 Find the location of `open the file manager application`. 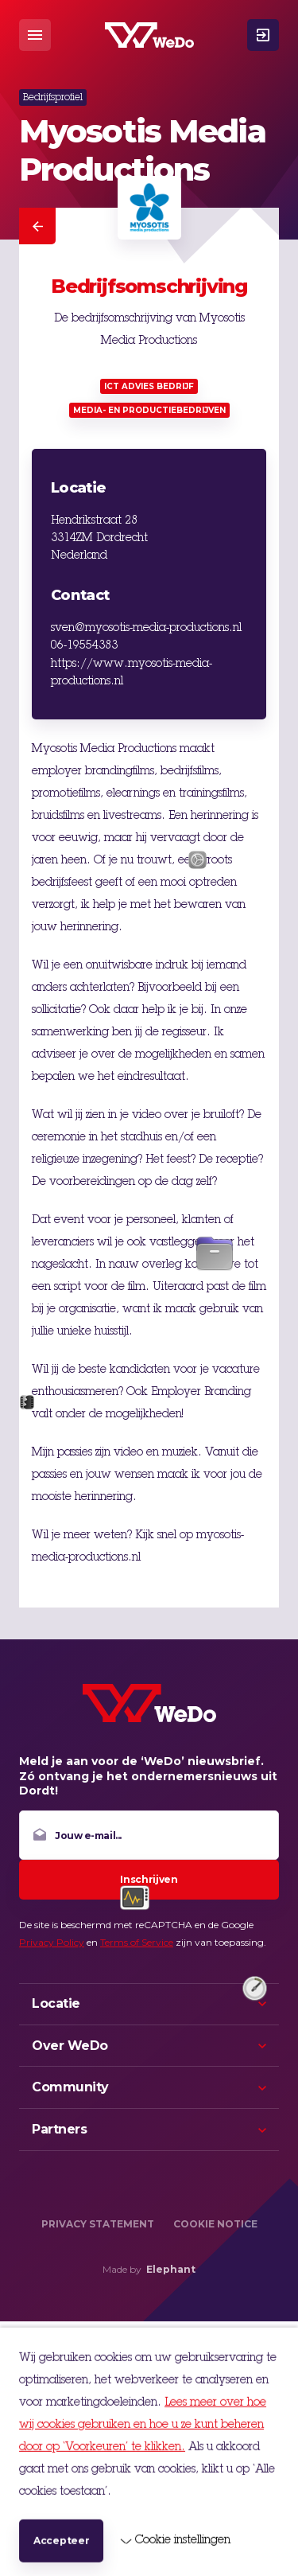

open the file manager application is located at coordinates (215, 1253).